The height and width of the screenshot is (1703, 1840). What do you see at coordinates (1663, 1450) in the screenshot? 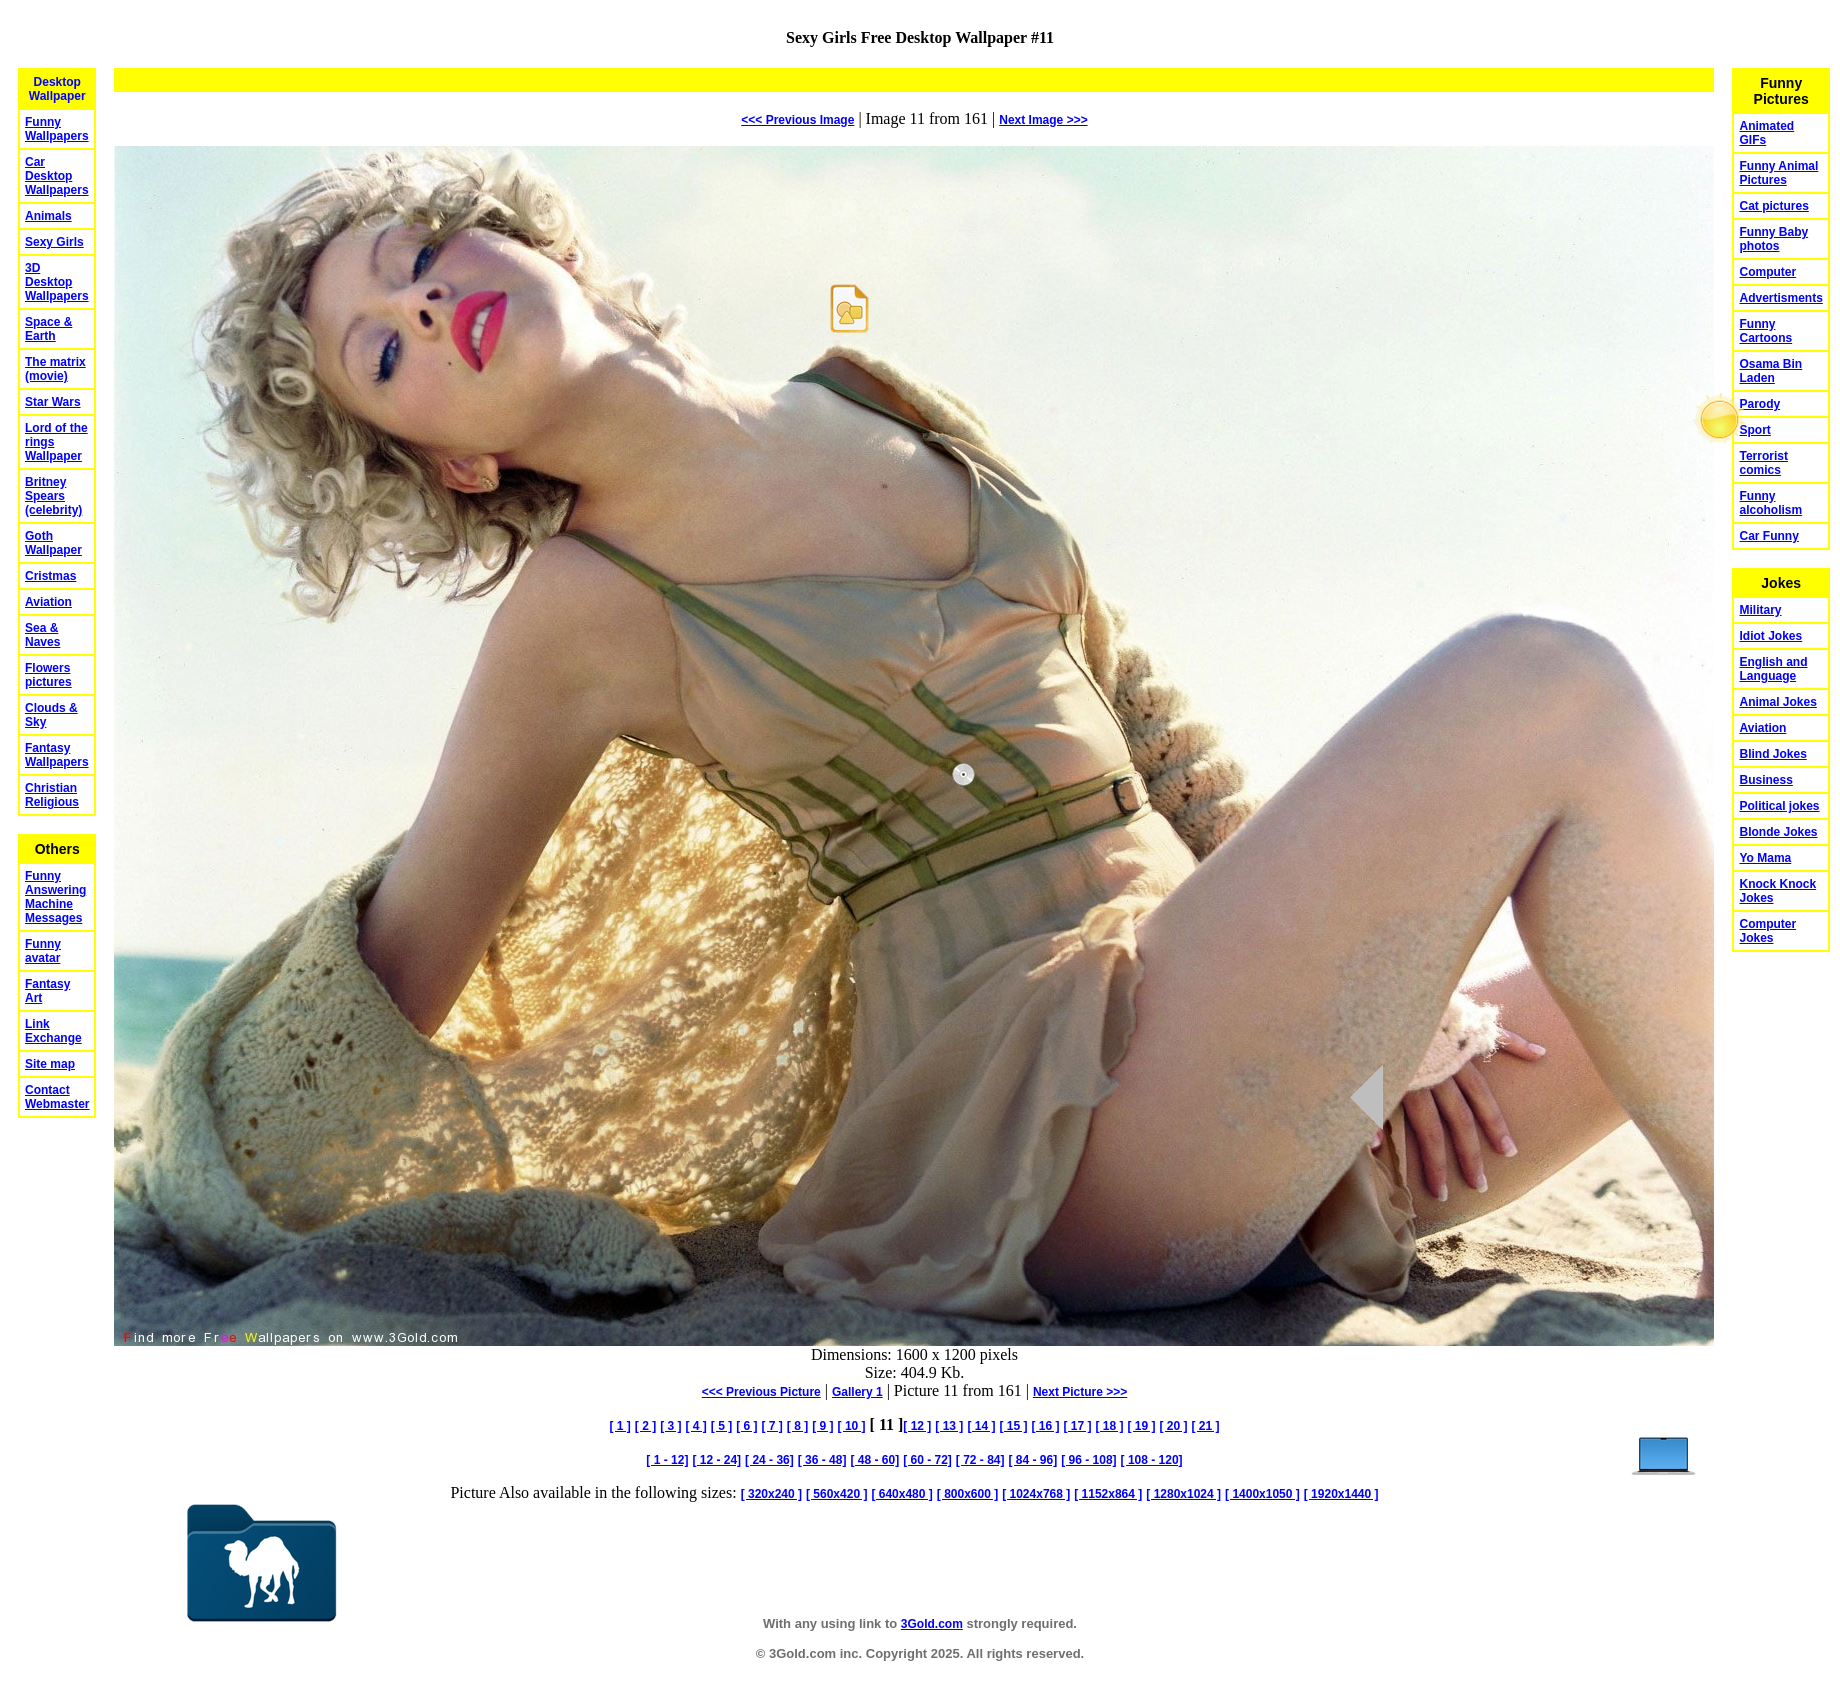
I see `indicates this device is a MacBook Air` at bounding box center [1663, 1450].